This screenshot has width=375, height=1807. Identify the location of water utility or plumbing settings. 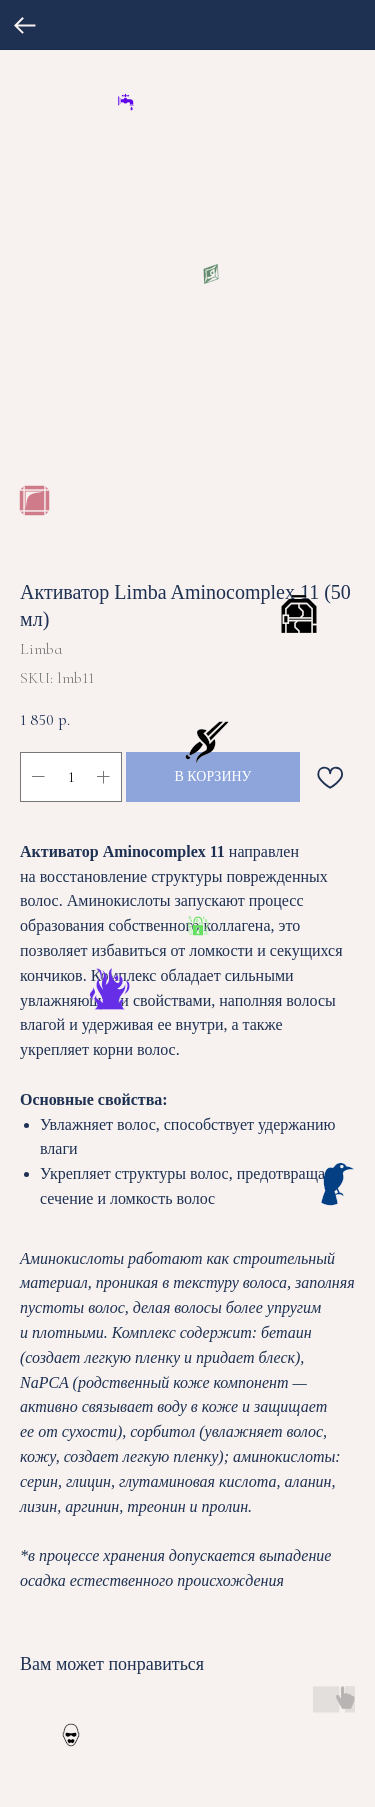
(126, 102).